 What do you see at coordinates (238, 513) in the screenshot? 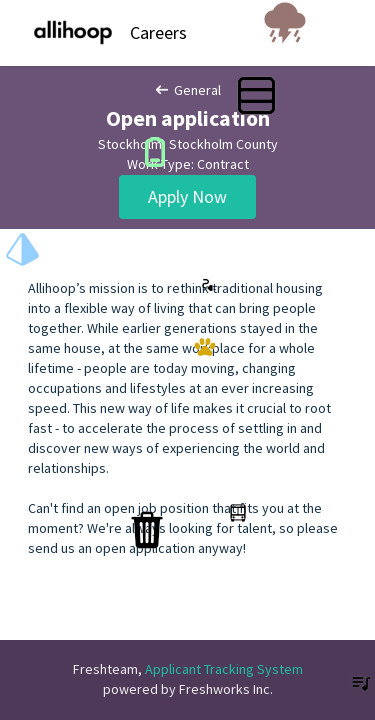
I see `view bus routes or schedules` at bounding box center [238, 513].